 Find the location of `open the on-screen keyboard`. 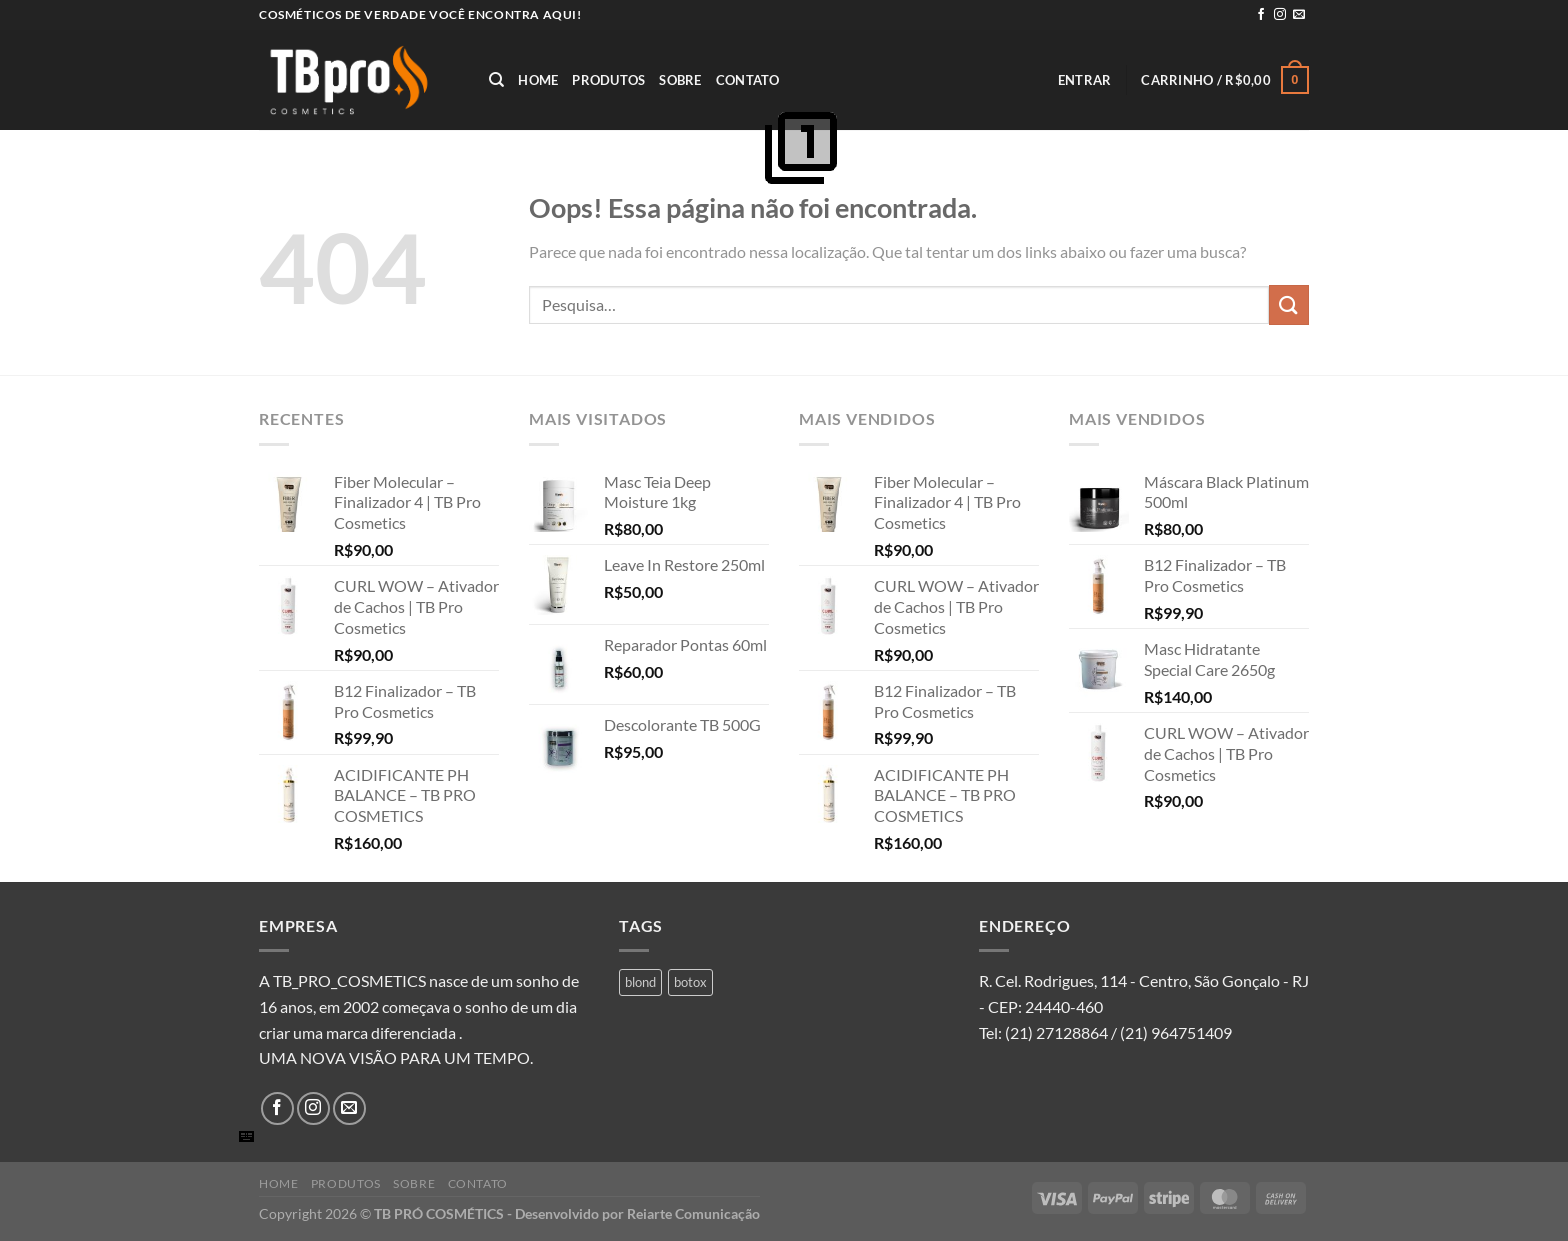

open the on-screen keyboard is located at coordinates (246, 1136).